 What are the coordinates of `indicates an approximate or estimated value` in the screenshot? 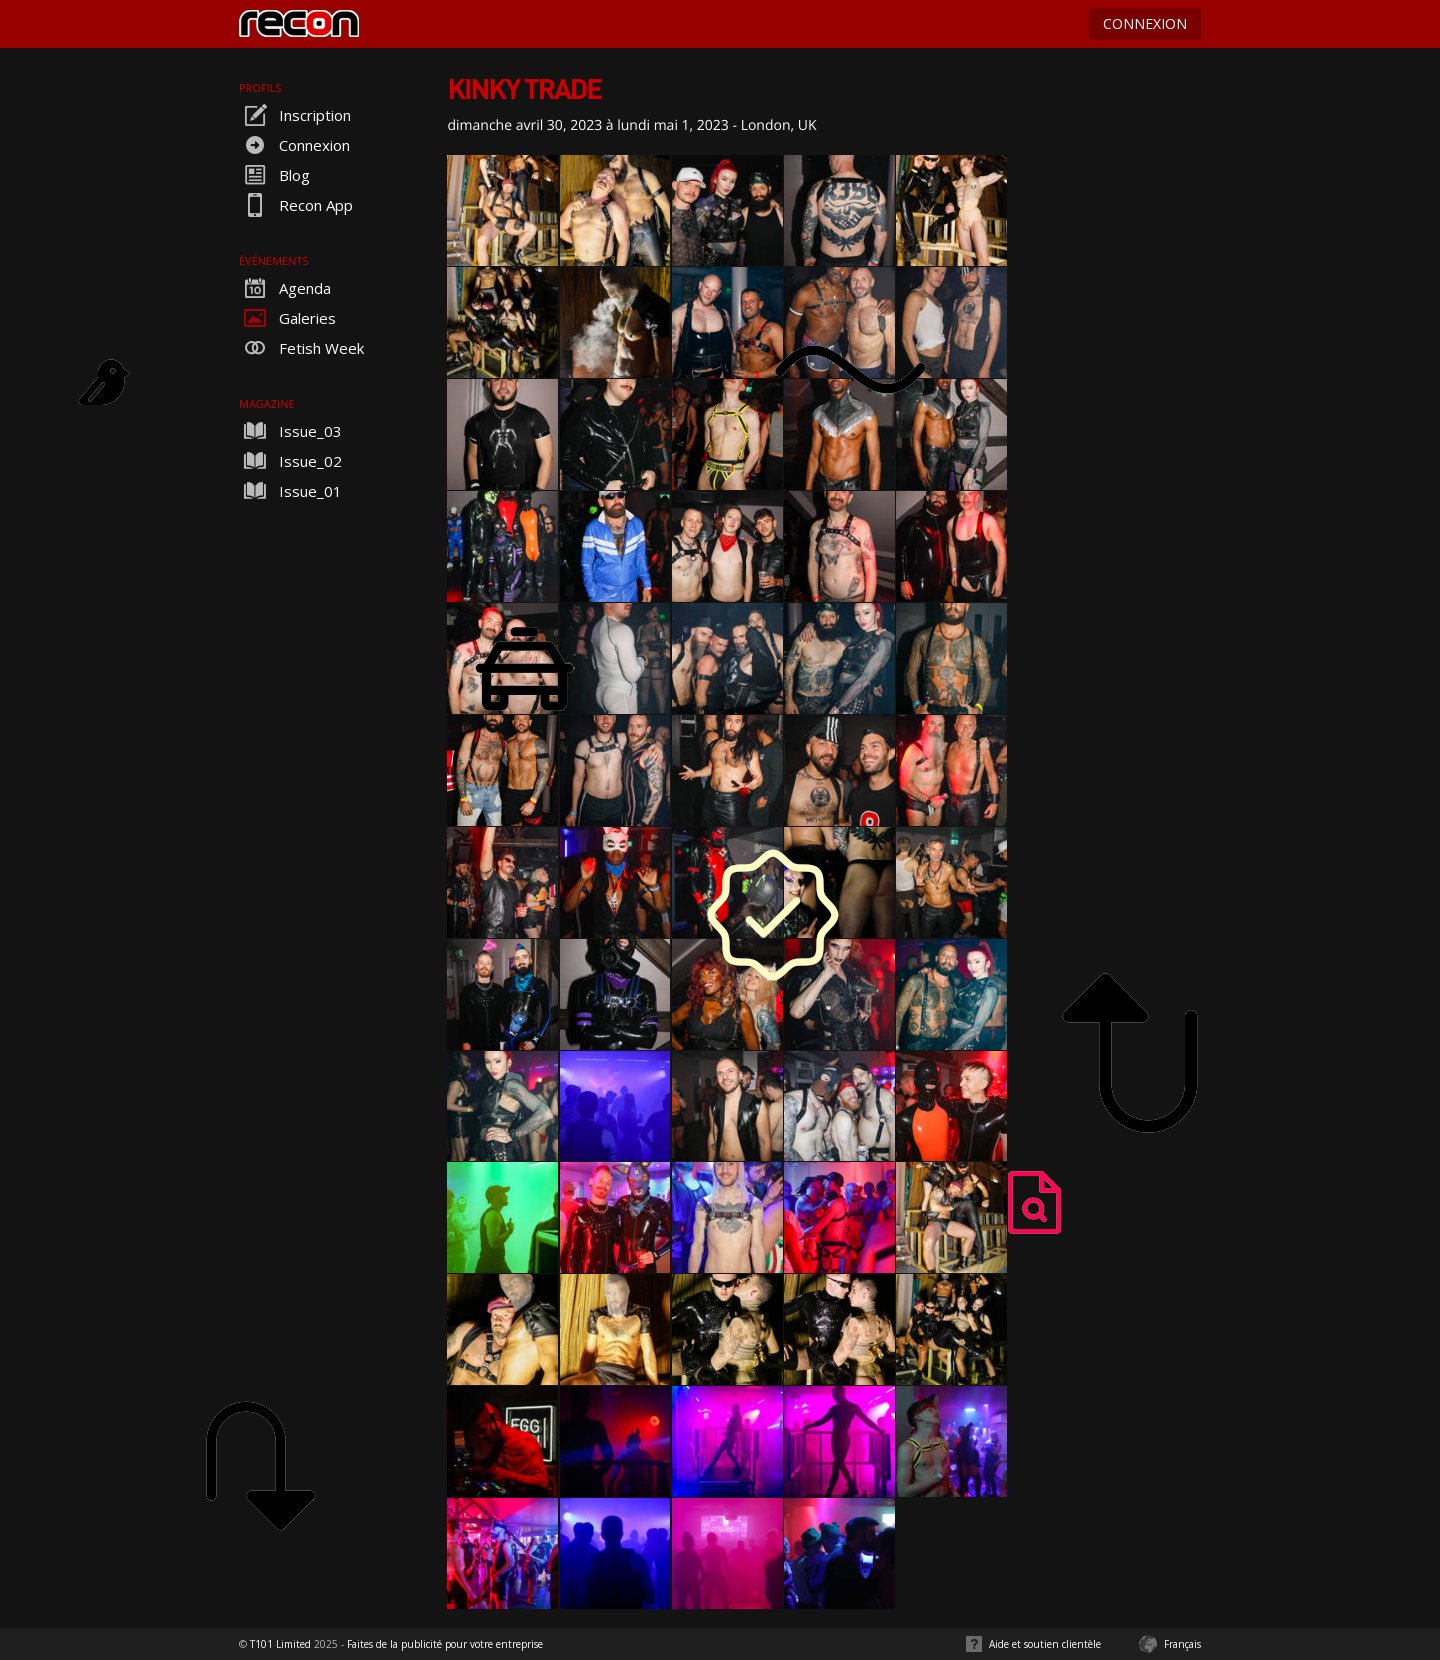 It's located at (850, 369).